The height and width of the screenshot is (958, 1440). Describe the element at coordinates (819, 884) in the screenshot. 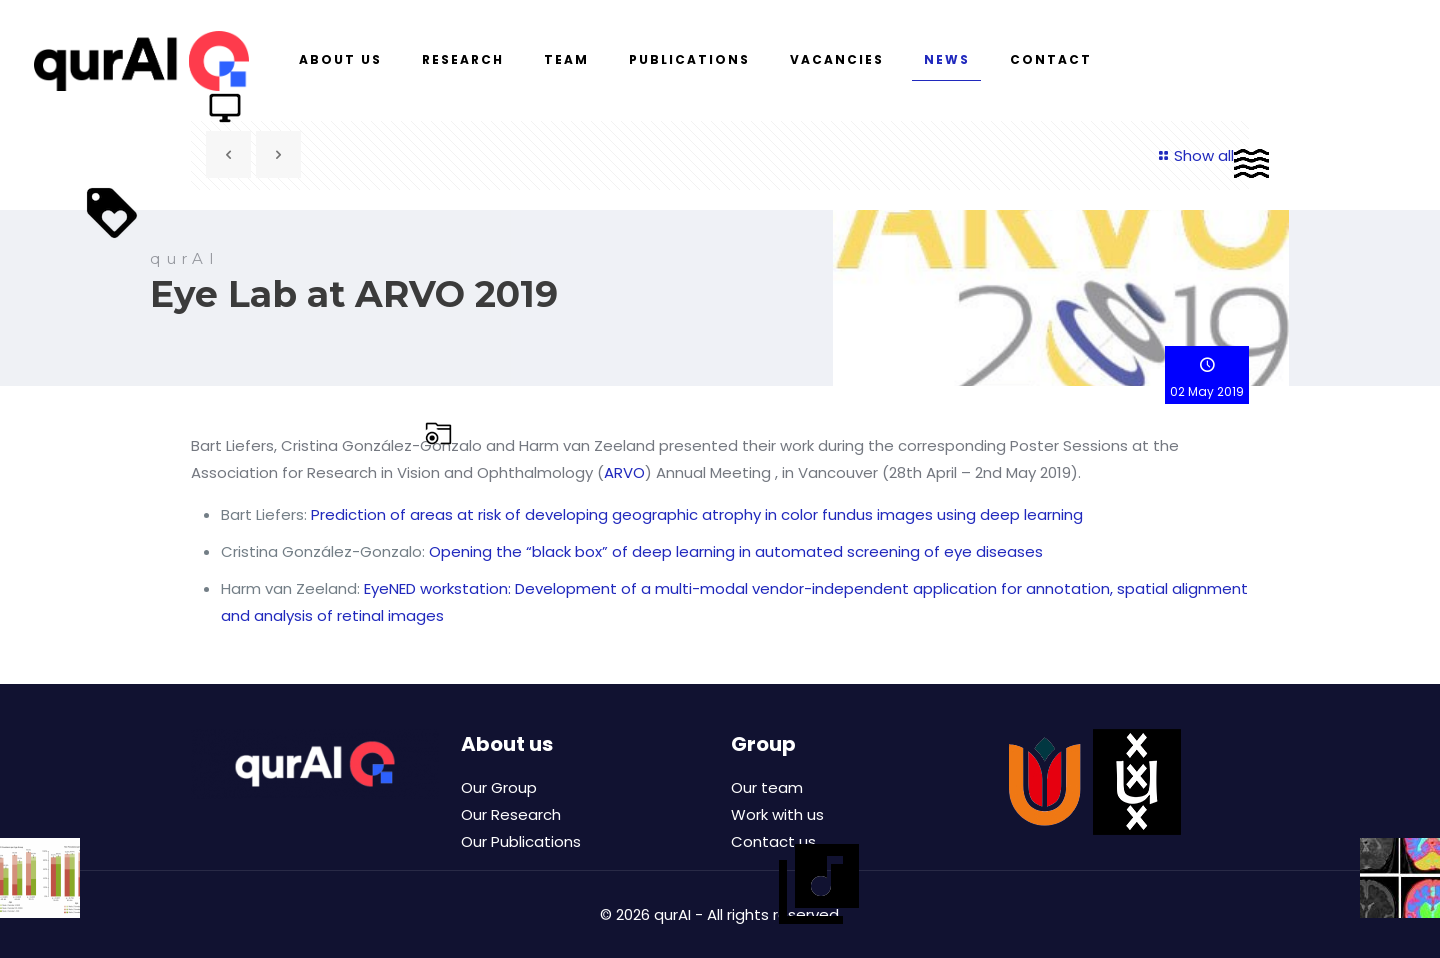

I see `access your music library` at that location.